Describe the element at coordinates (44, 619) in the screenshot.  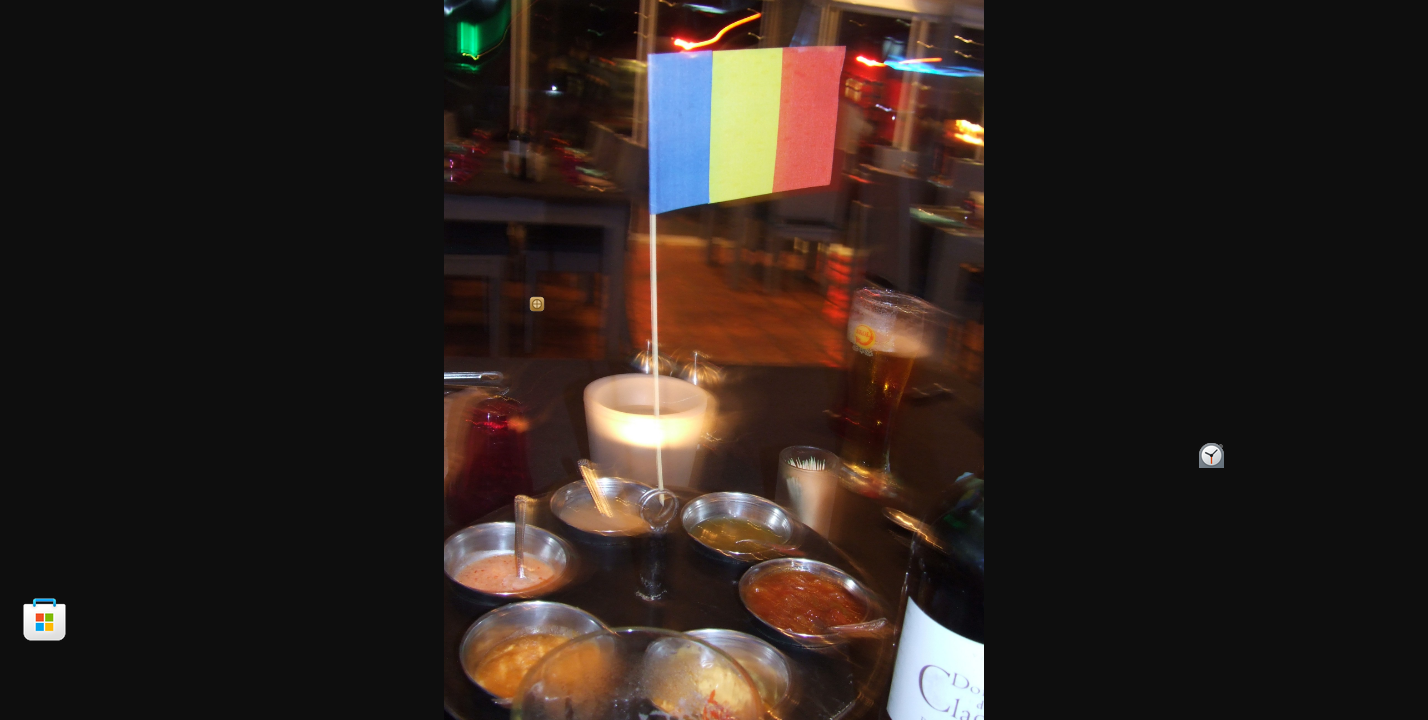
I see `open the Microsoft Store app` at that location.